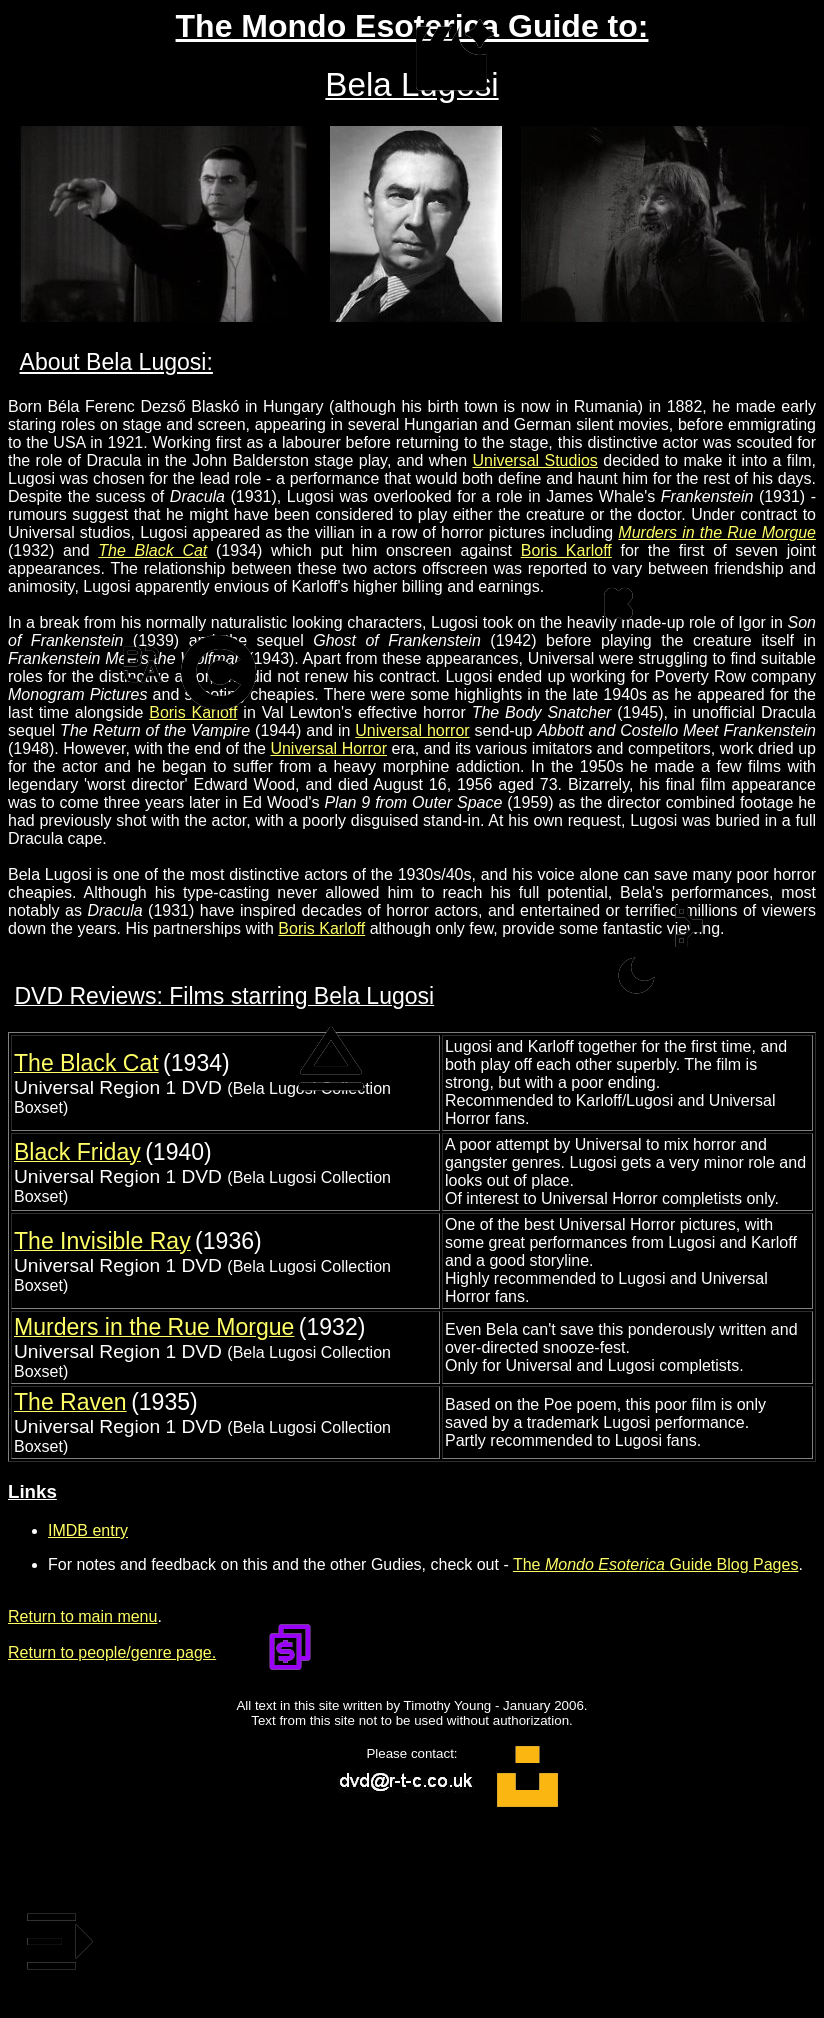 The width and height of the screenshot is (824, 2018). What do you see at coordinates (290, 1647) in the screenshot?
I see `view currency or financial documents` at bounding box center [290, 1647].